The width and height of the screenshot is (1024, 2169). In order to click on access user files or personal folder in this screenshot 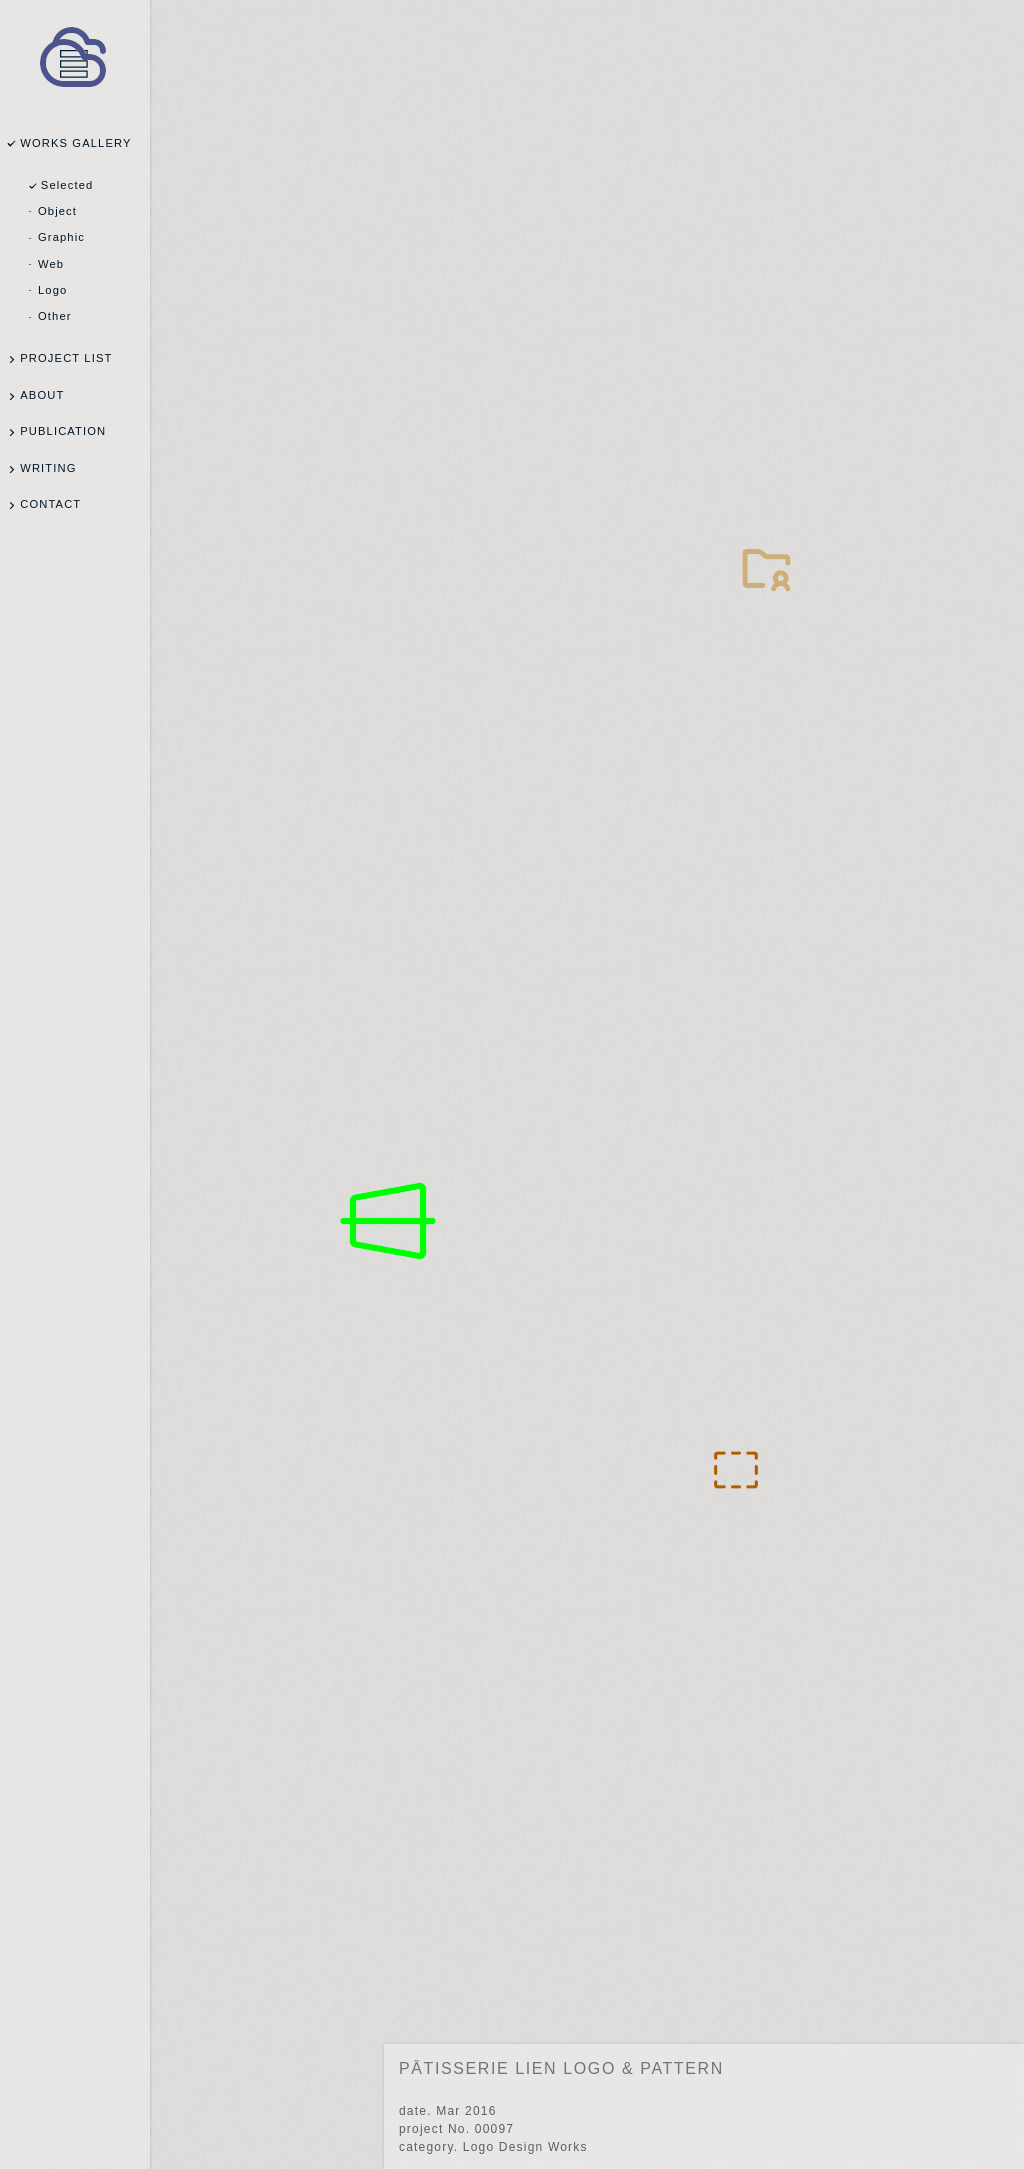, I will do `click(766, 567)`.